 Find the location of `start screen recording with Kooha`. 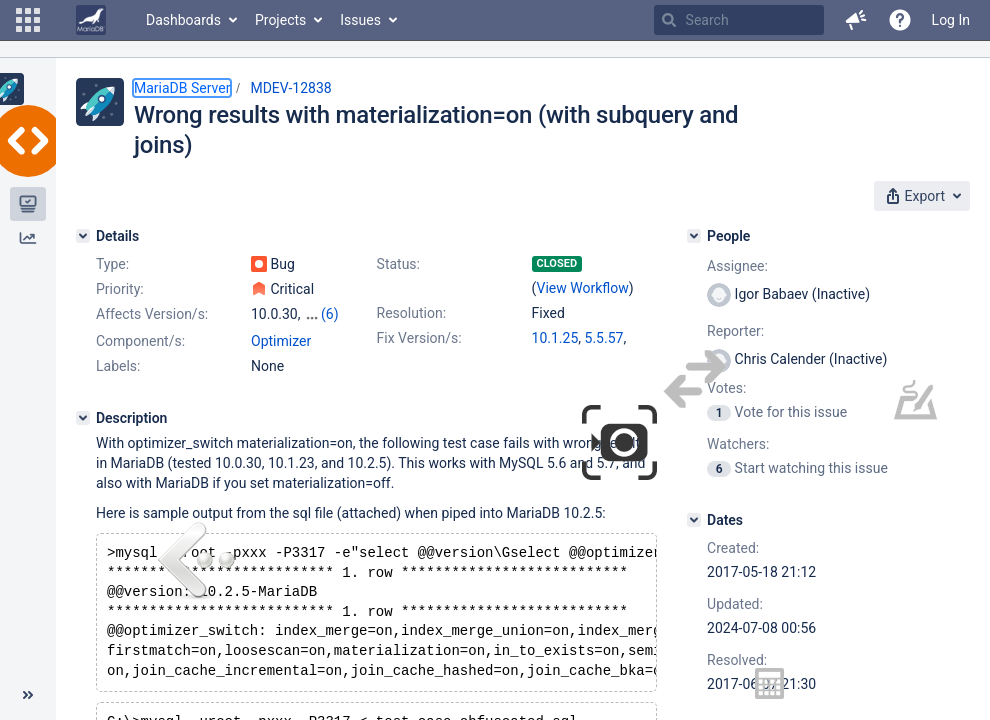

start screen recording with Kooha is located at coordinates (619, 442).